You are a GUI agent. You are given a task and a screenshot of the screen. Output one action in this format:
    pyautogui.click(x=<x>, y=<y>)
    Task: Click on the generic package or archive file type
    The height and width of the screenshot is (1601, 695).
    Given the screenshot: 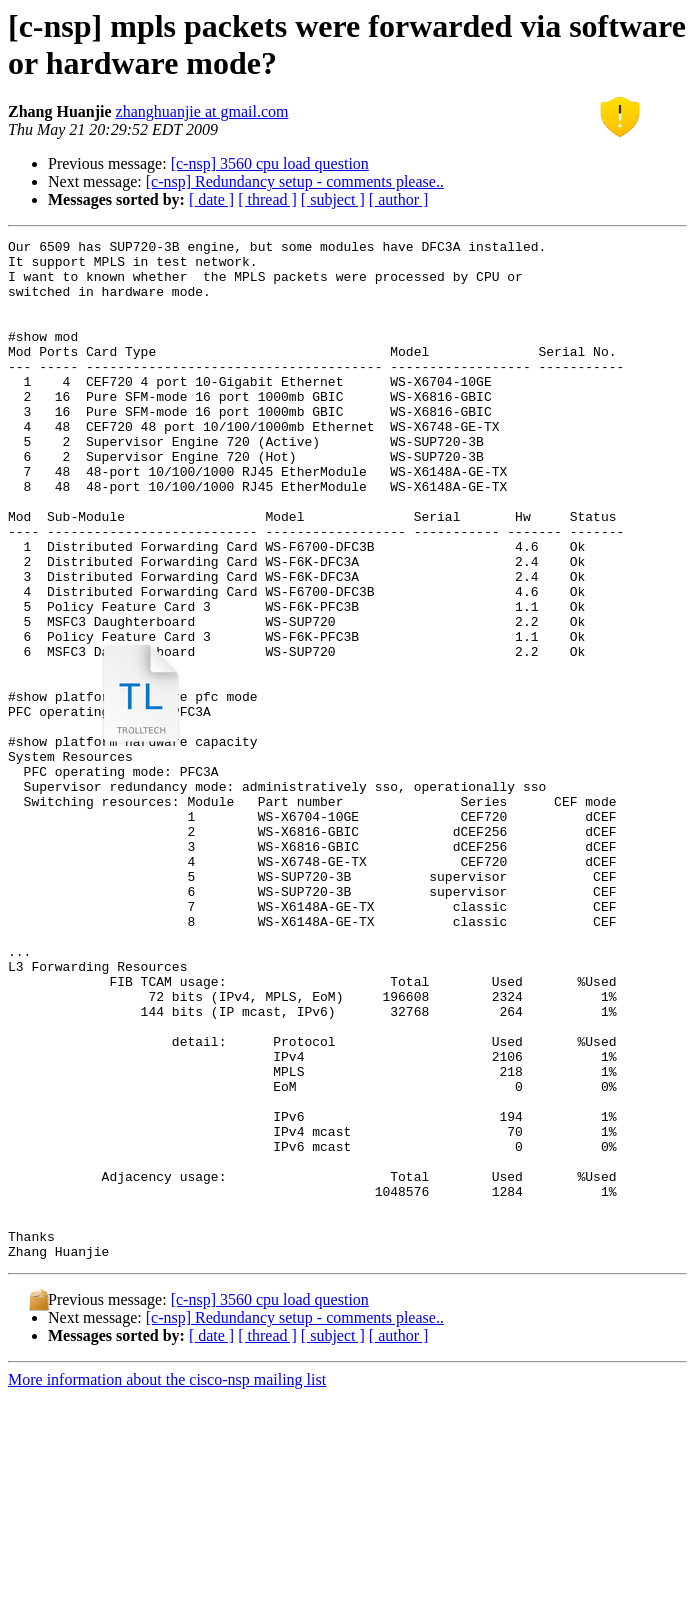 What is the action you would take?
    pyautogui.click(x=39, y=1300)
    